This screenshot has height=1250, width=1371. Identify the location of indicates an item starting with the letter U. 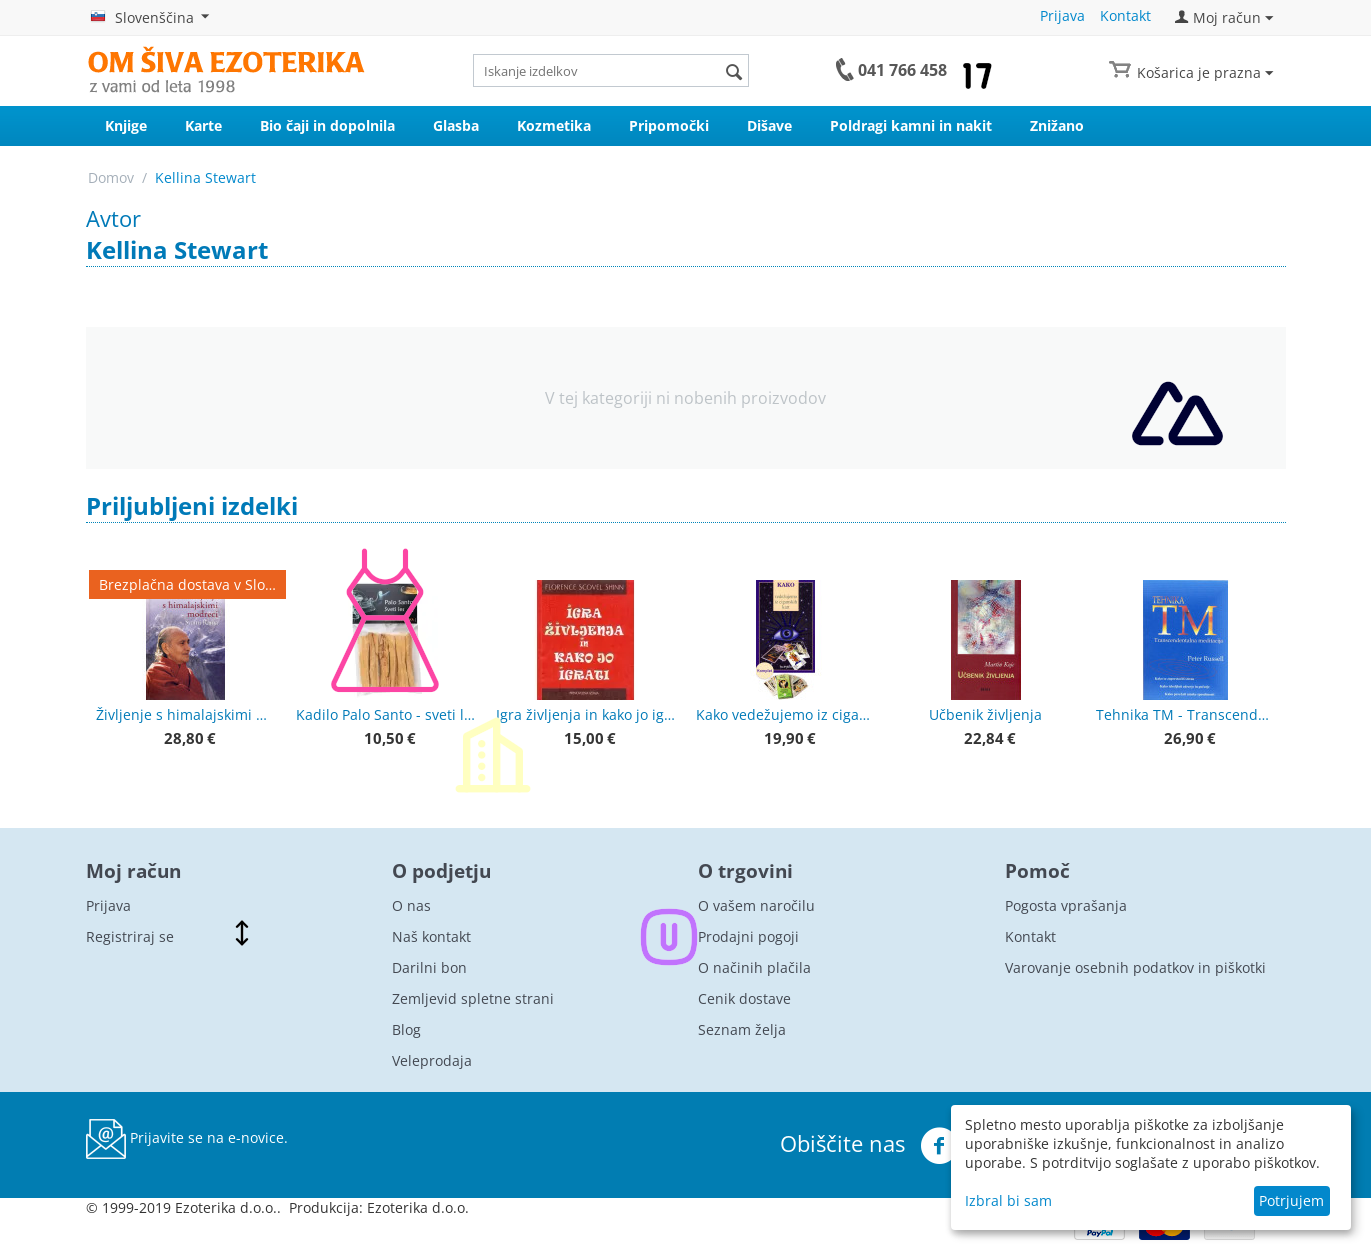
(669, 937).